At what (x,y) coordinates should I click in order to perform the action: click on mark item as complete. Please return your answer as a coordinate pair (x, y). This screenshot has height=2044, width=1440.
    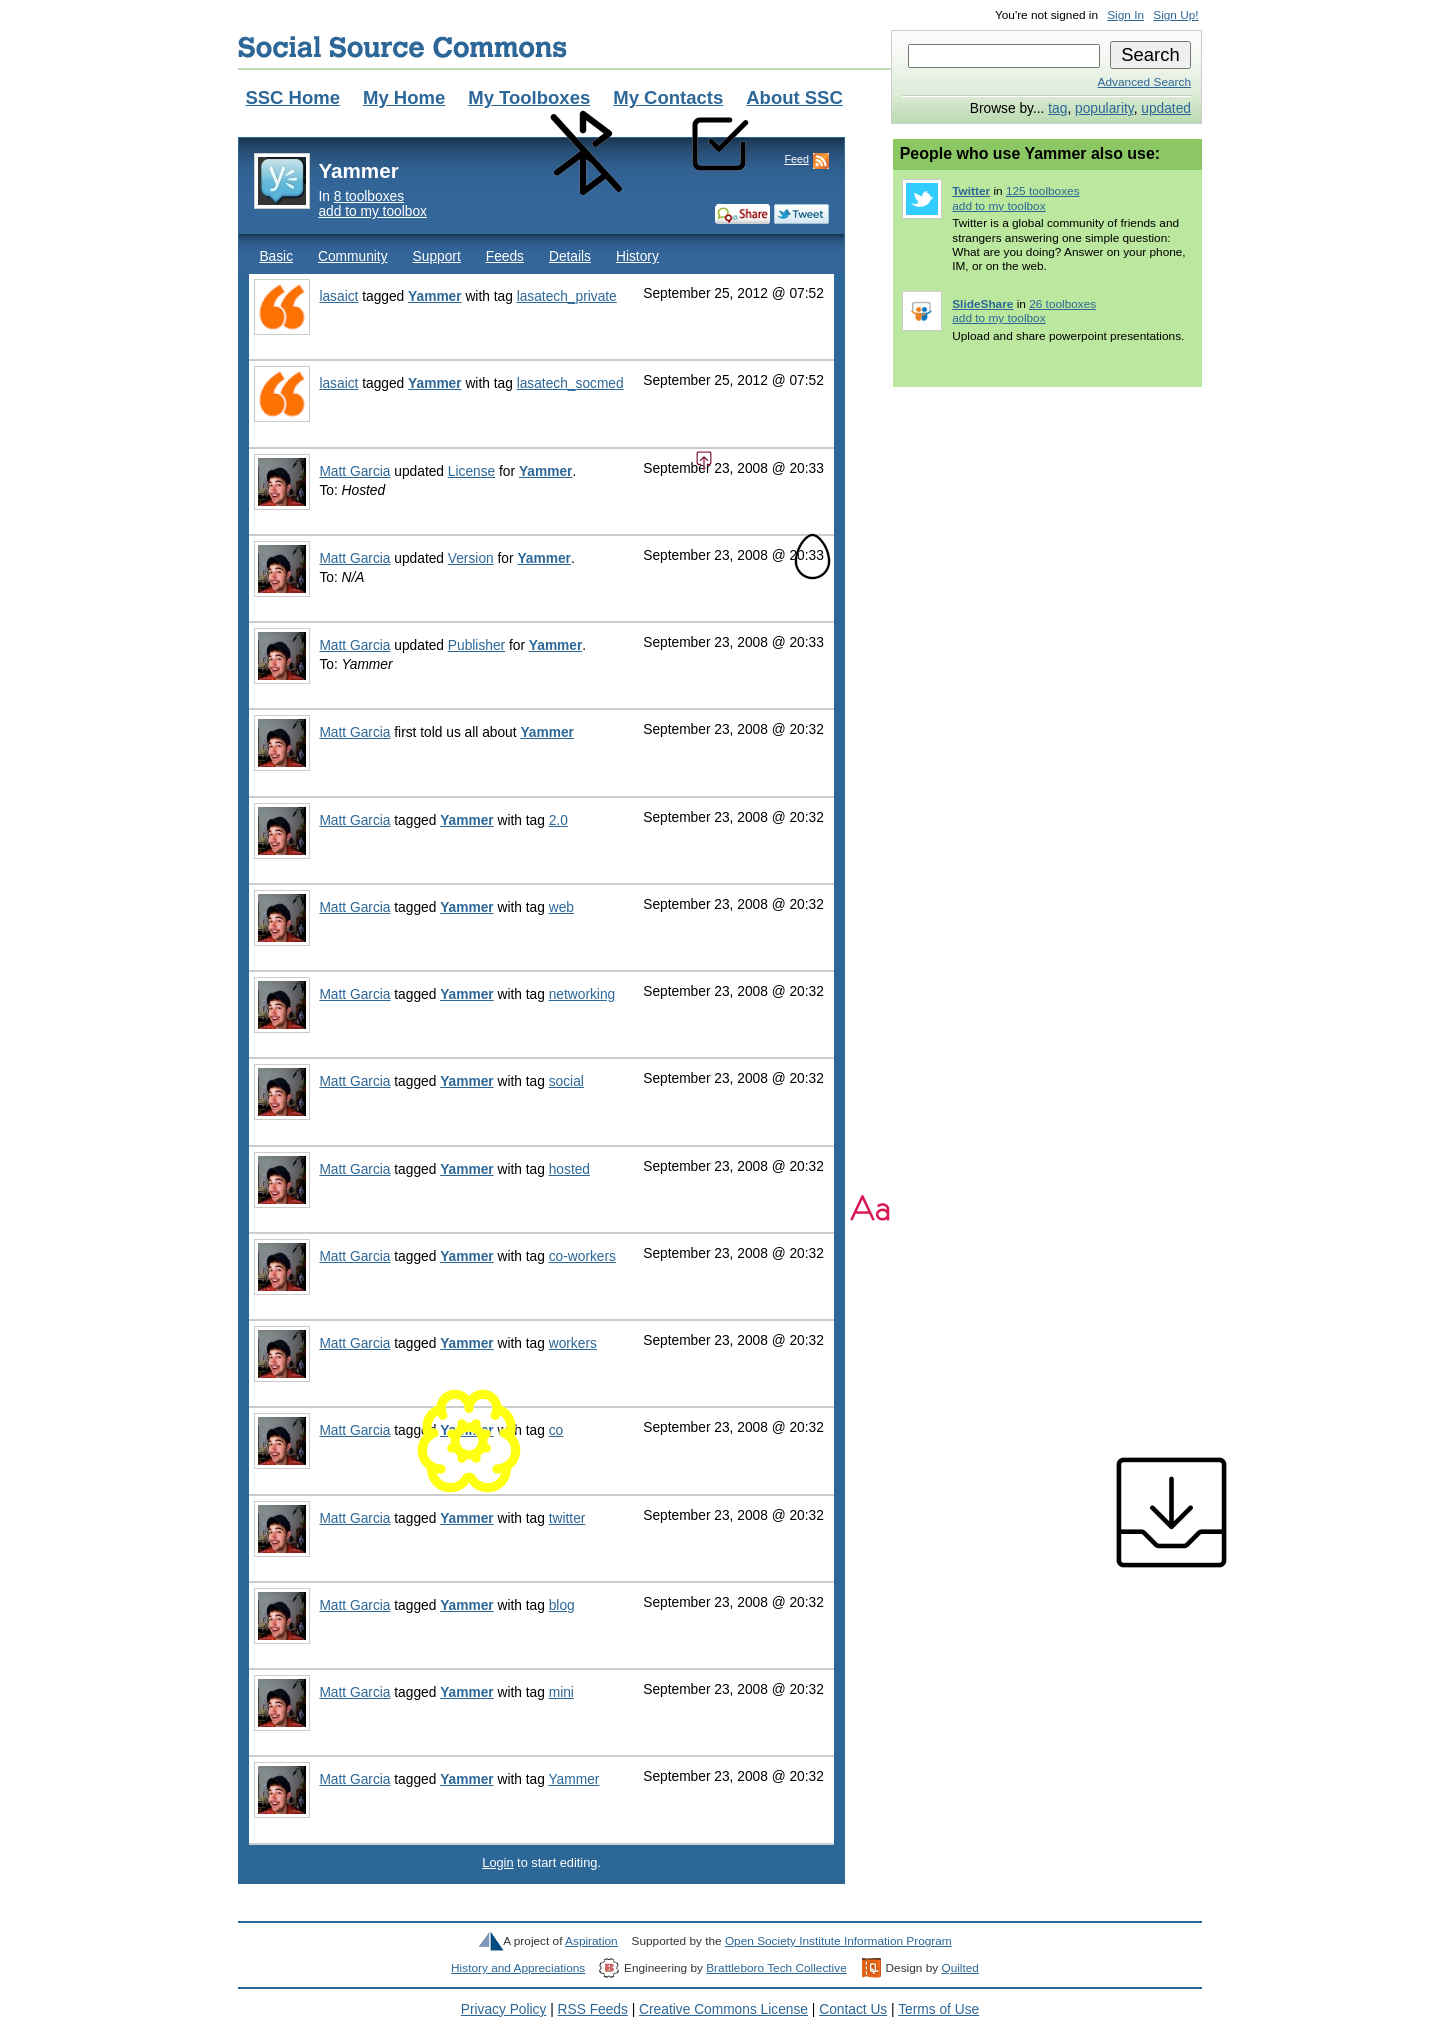
    Looking at the image, I should click on (719, 144).